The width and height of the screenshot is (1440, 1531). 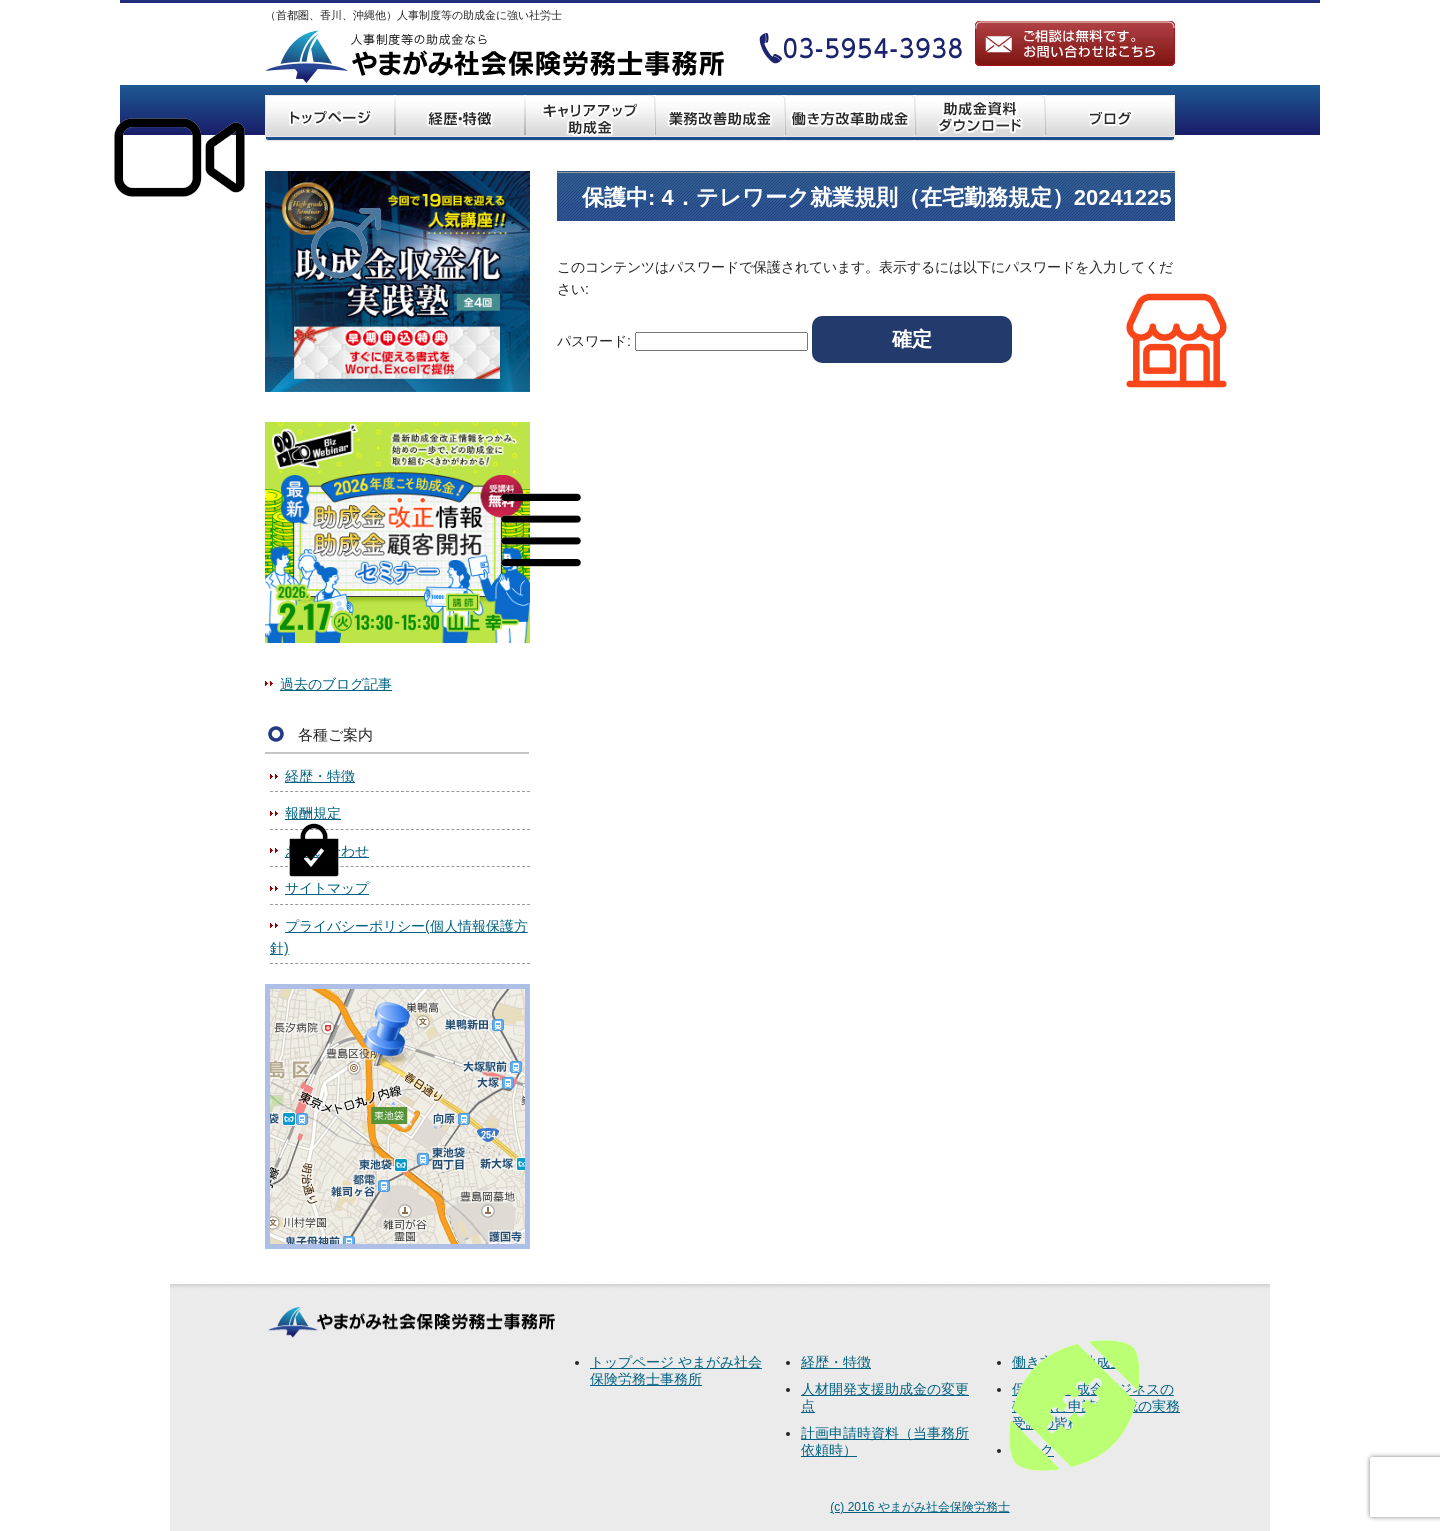 What do you see at coordinates (179, 157) in the screenshot?
I see `start a video call` at bounding box center [179, 157].